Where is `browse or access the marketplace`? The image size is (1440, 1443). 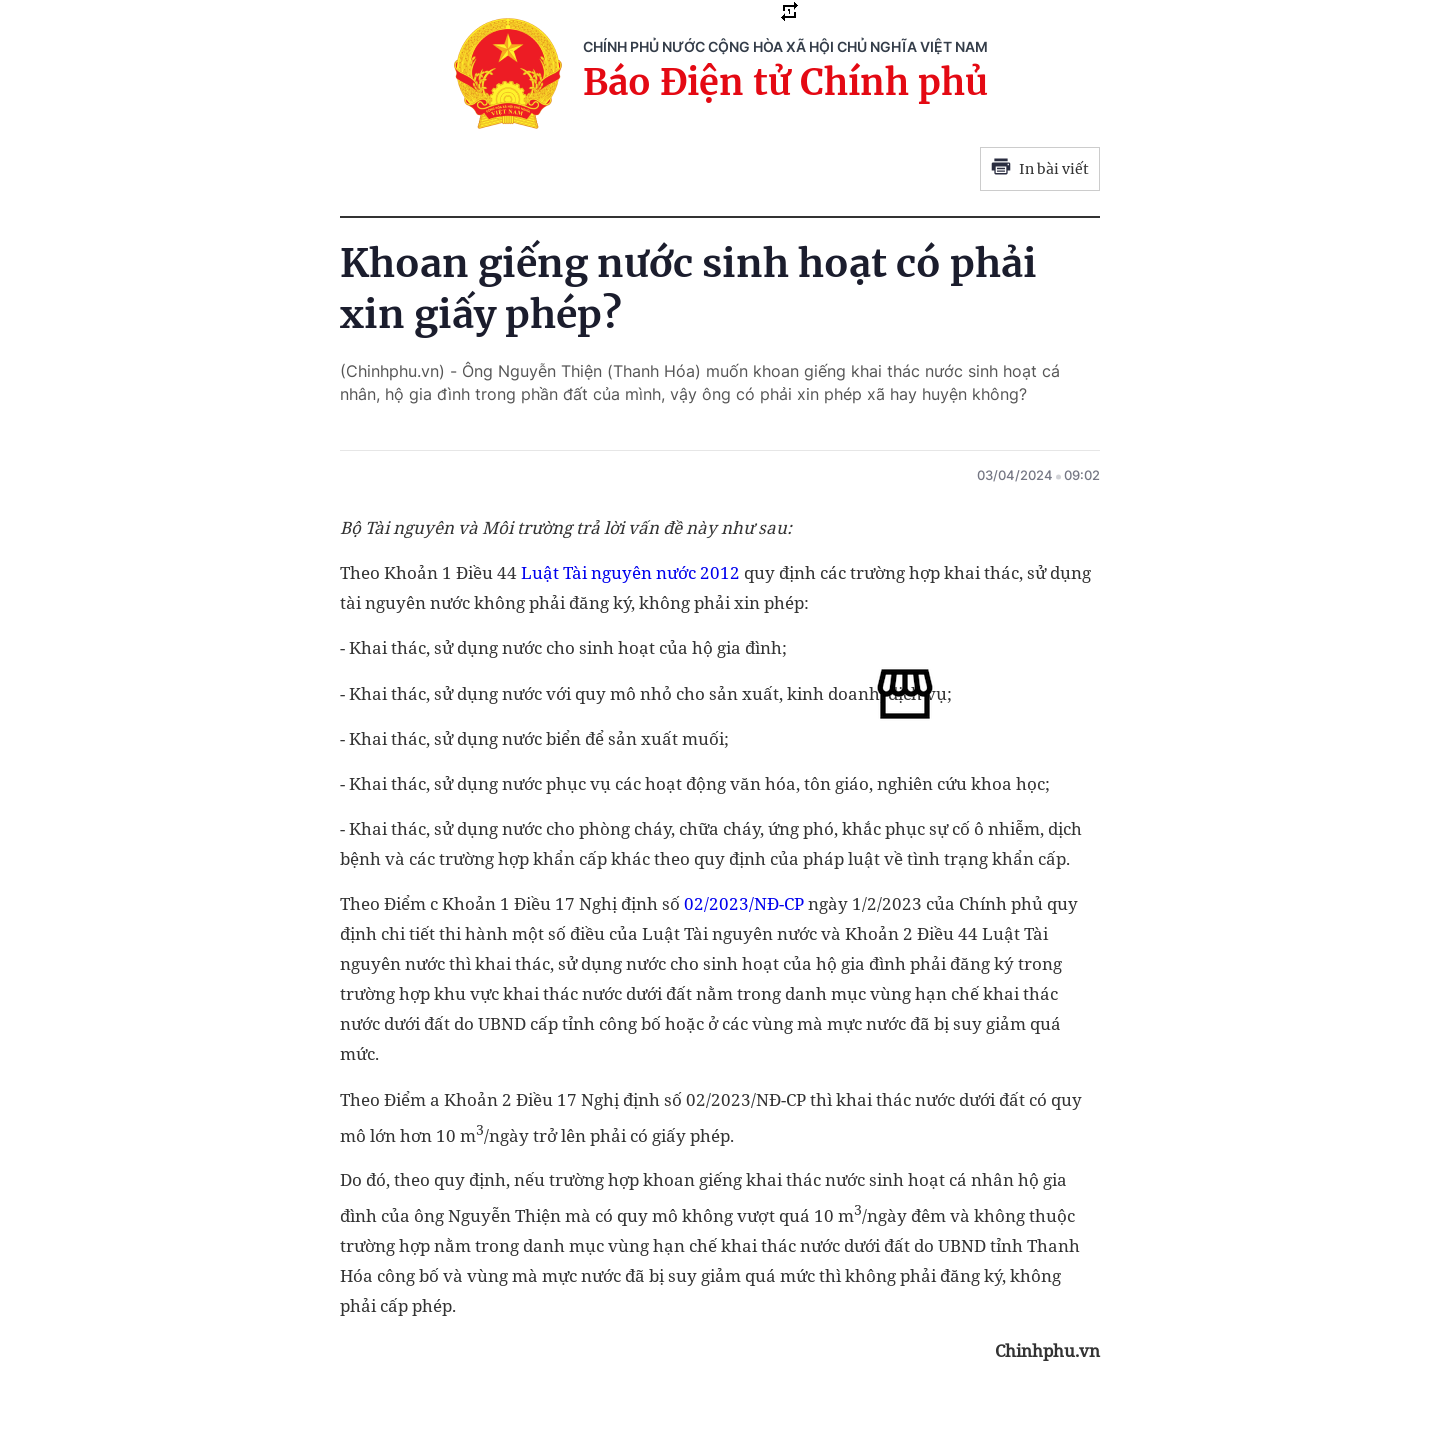
browse or access the marketplace is located at coordinates (905, 694).